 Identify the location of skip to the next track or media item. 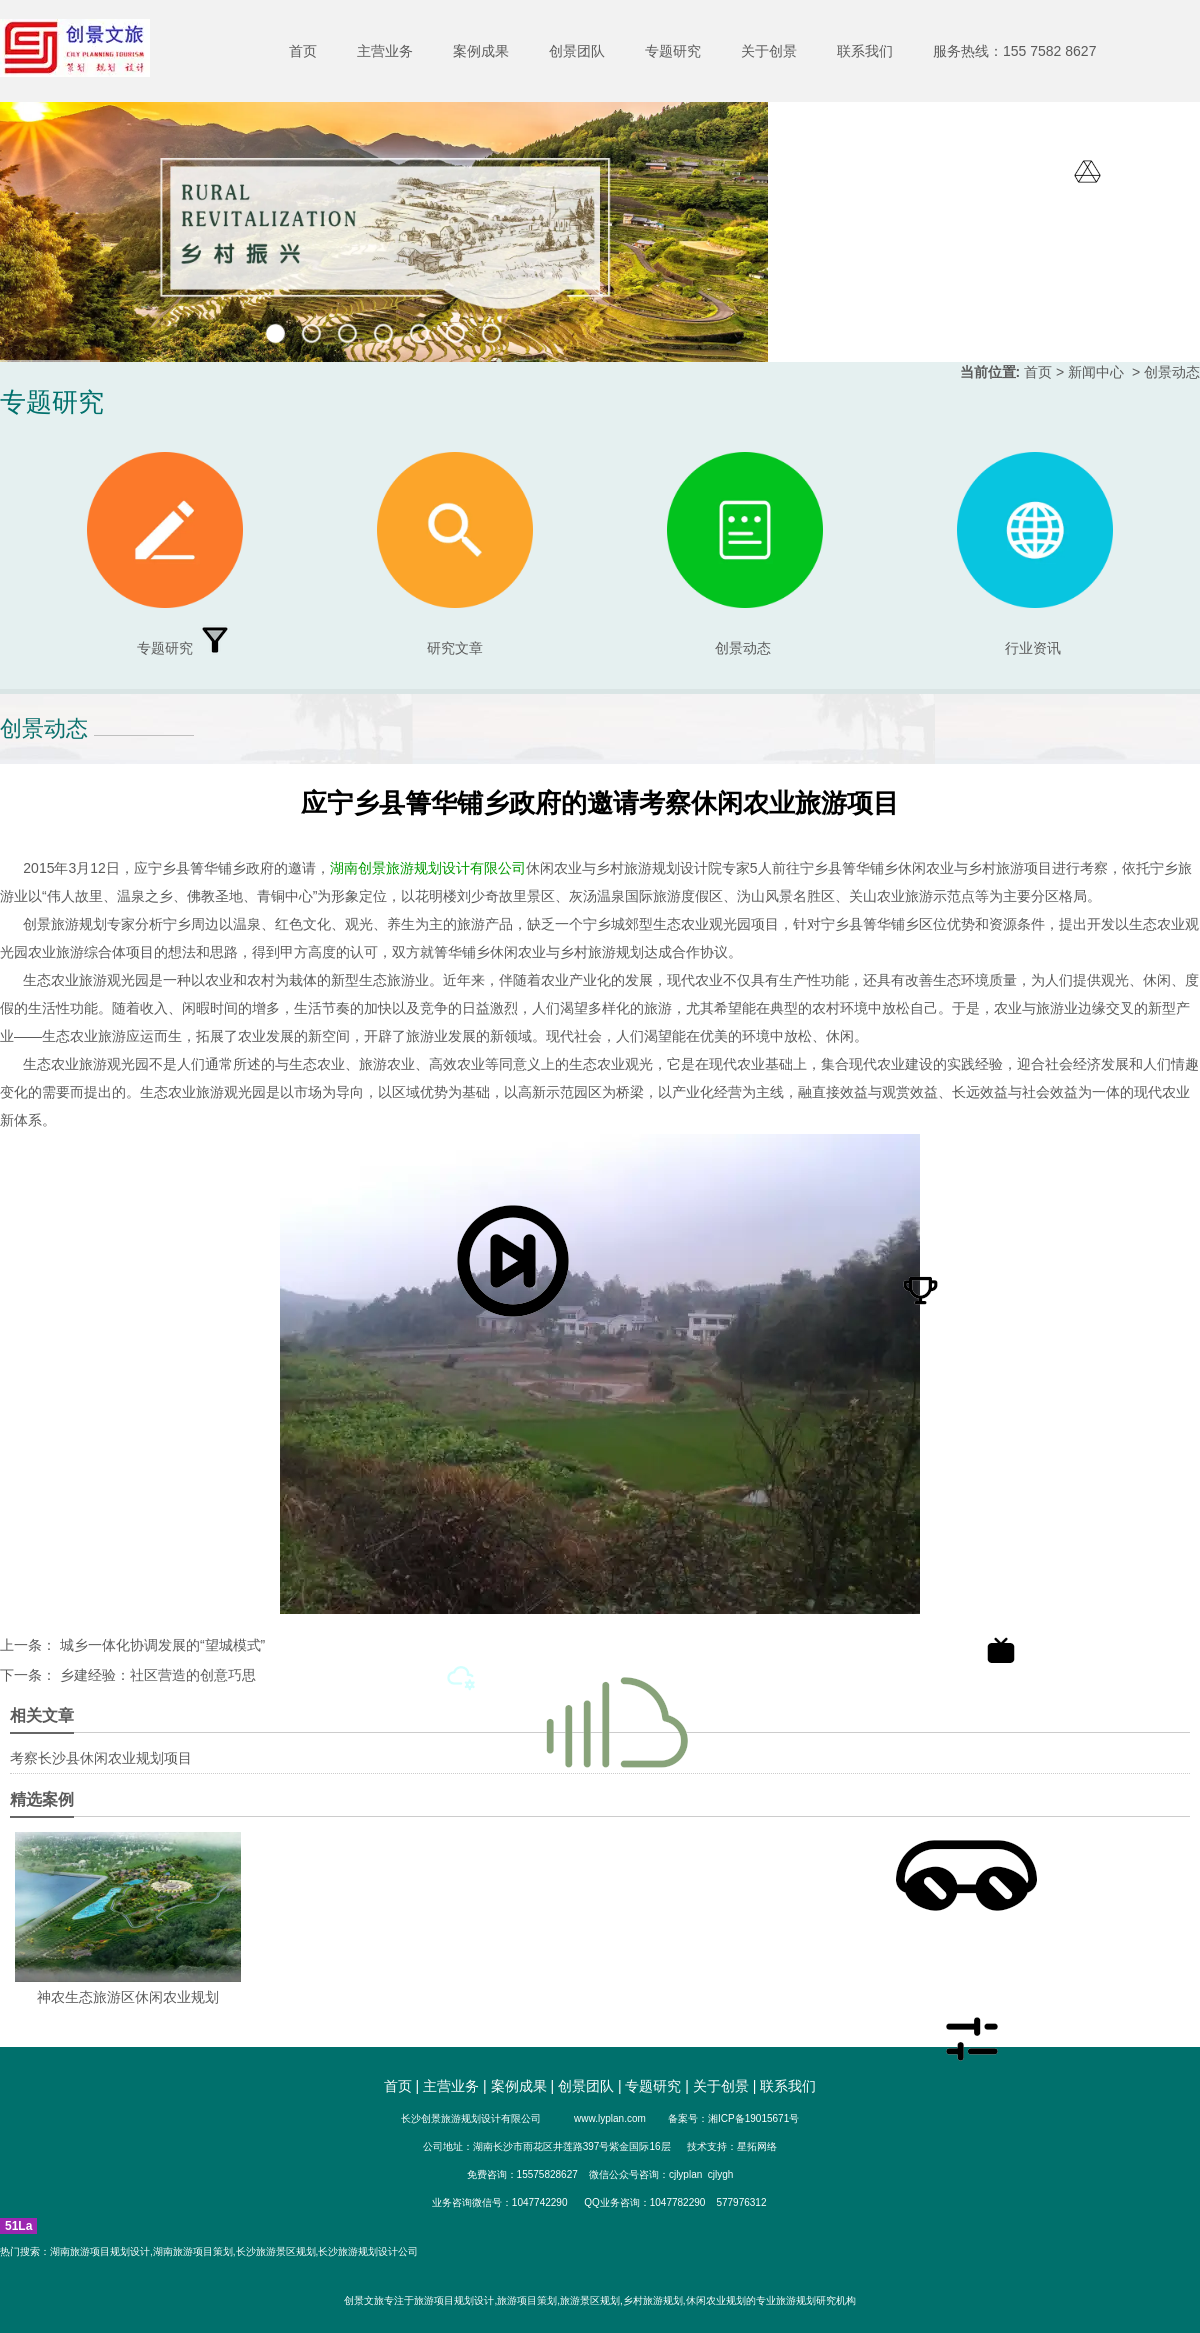
(513, 1261).